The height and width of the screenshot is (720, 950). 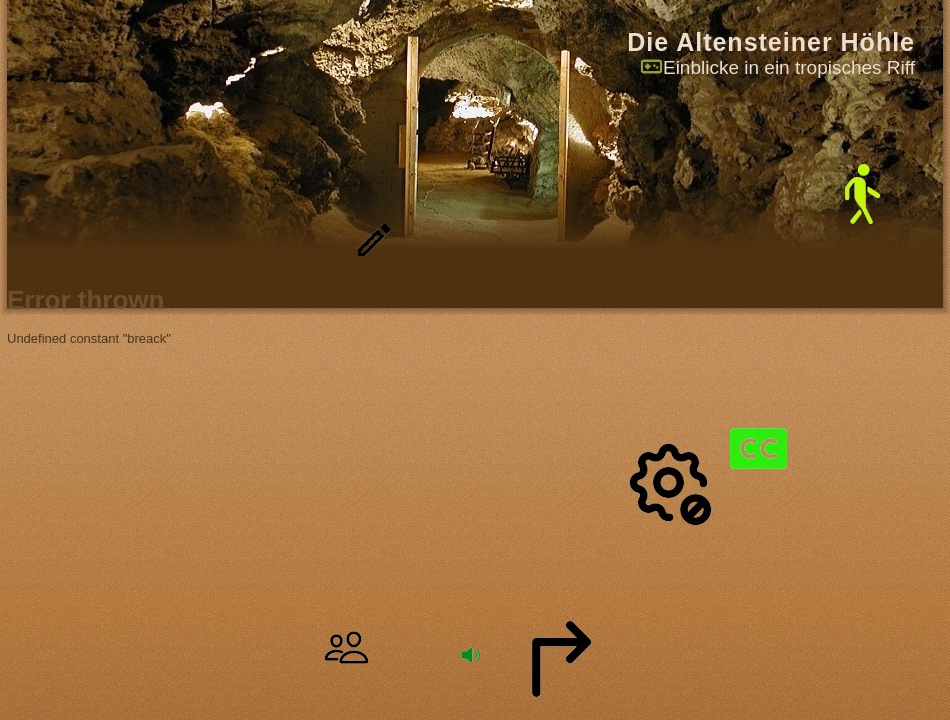 I want to click on view contacts or friends list, so click(x=346, y=647).